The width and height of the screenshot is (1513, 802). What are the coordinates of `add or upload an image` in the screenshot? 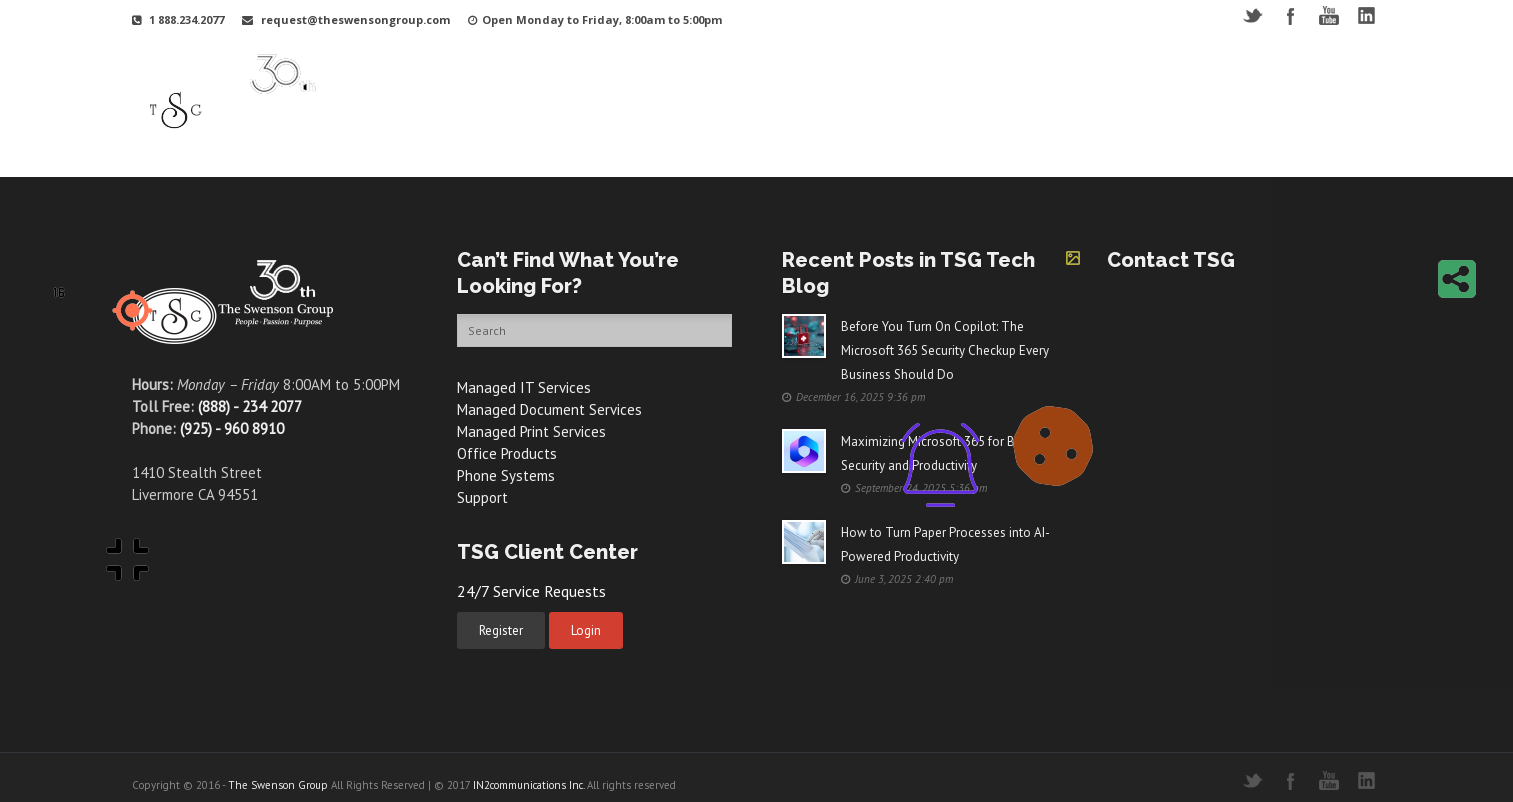 It's located at (1073, 258).